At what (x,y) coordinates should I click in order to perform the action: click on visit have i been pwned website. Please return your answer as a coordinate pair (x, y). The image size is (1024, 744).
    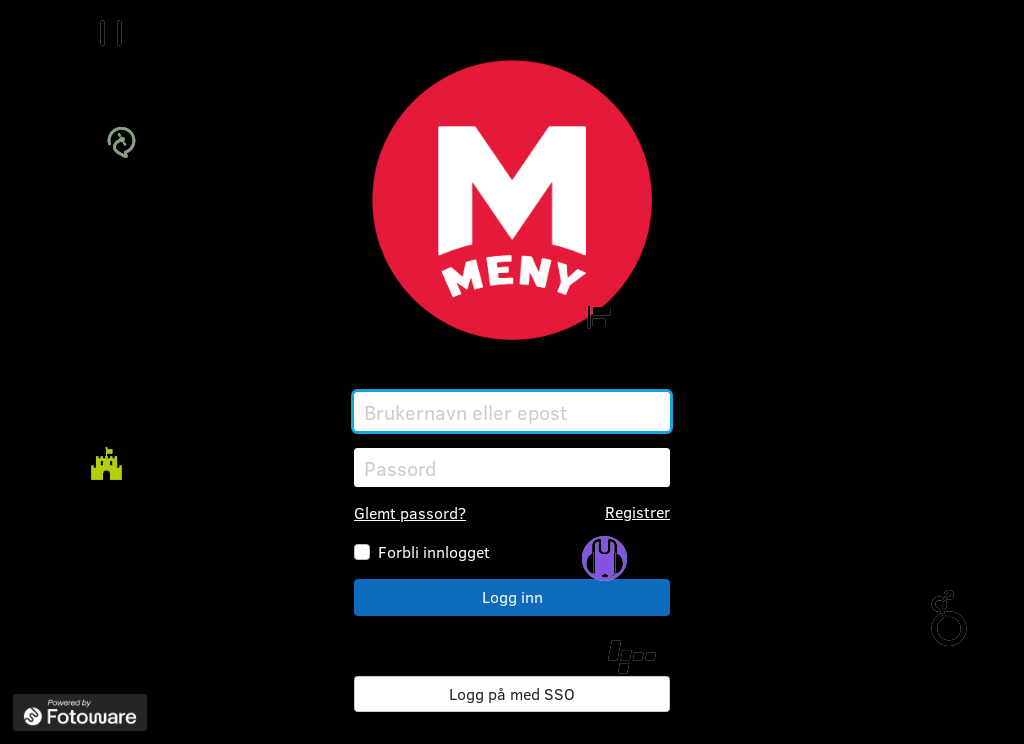
    Looking at the image, I should click on (632, 657).